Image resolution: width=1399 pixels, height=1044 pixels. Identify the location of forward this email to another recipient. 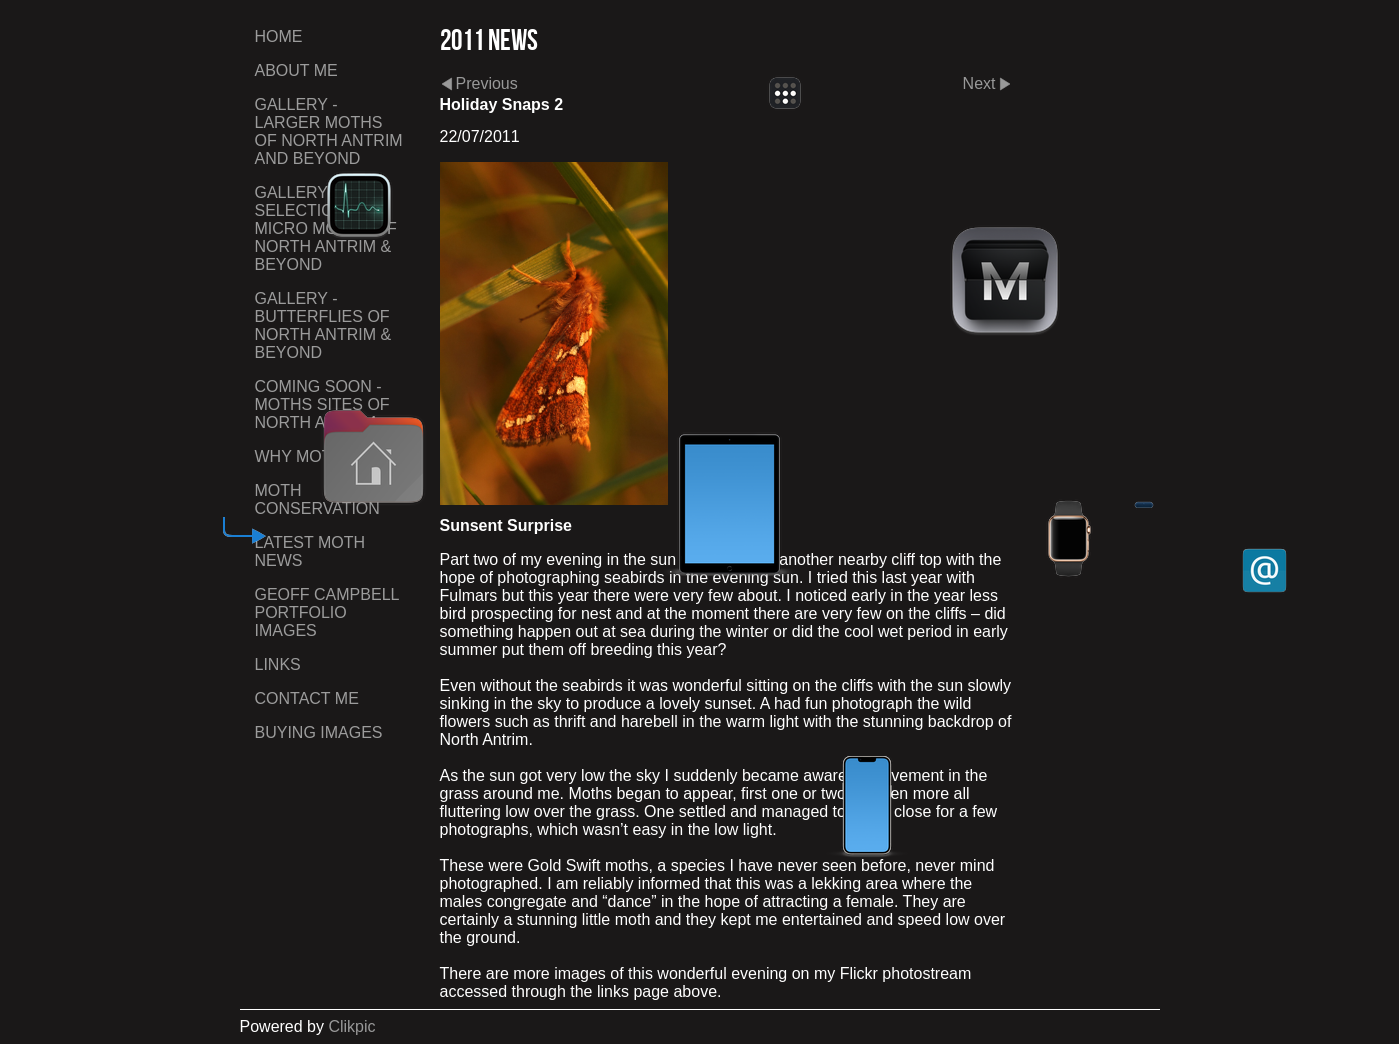
(245, 527).